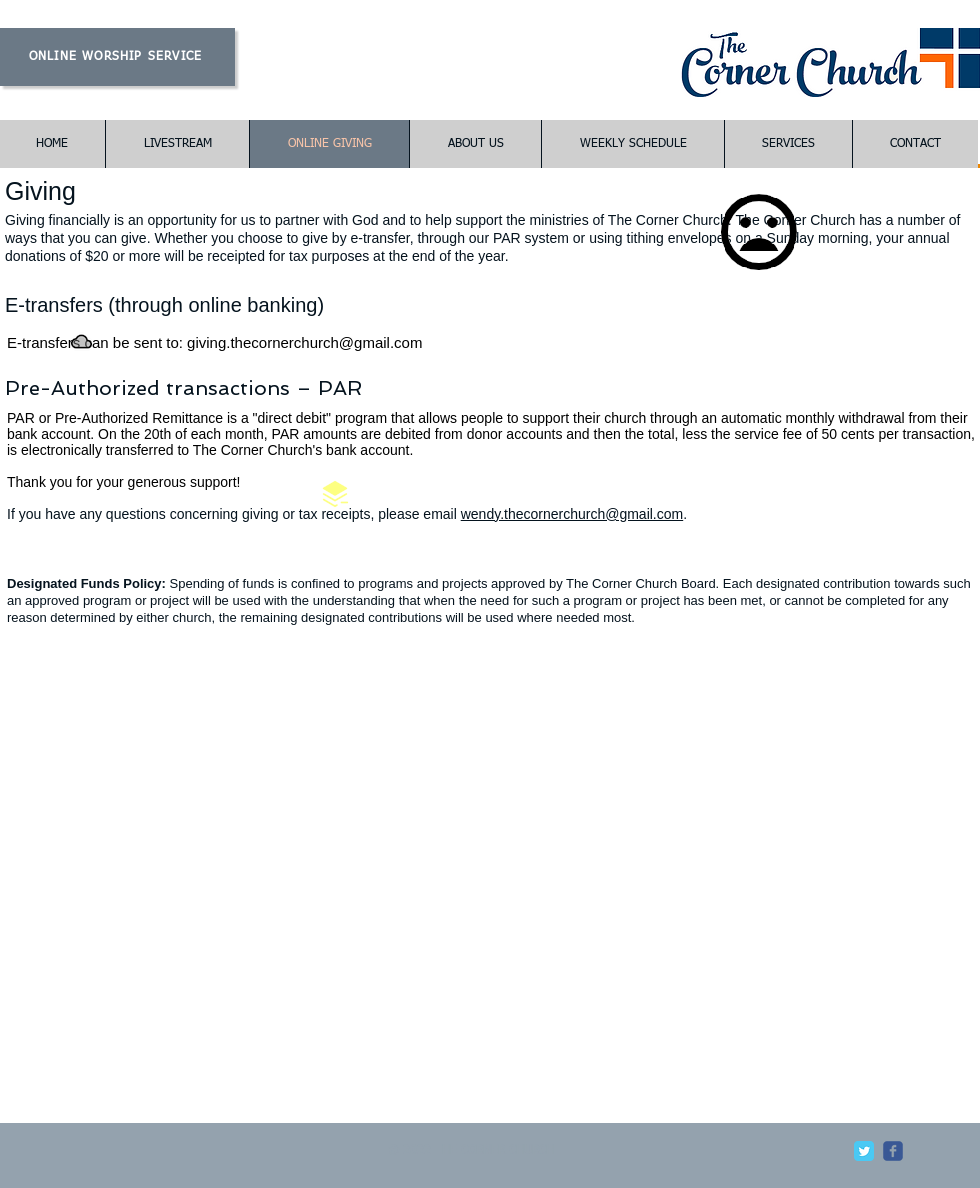  What do you see at coordinates (81, 341) in the screenshot?
I see `view current weather conditions` at bounding box center [81, 341].